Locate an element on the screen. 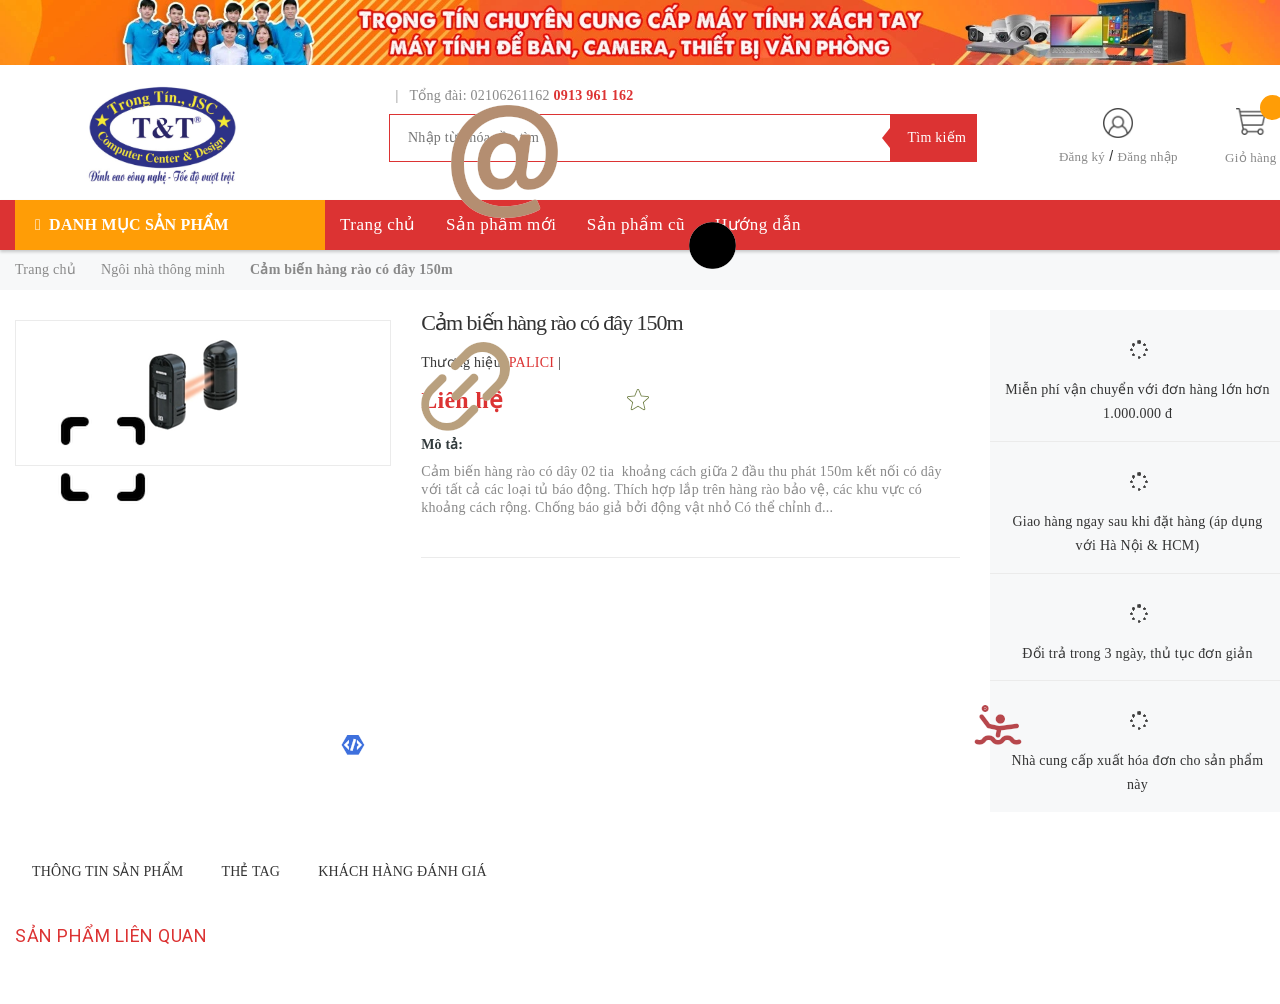 The image size is (1280, 1004). water polo sport activity is located at coordinates (998, 726).